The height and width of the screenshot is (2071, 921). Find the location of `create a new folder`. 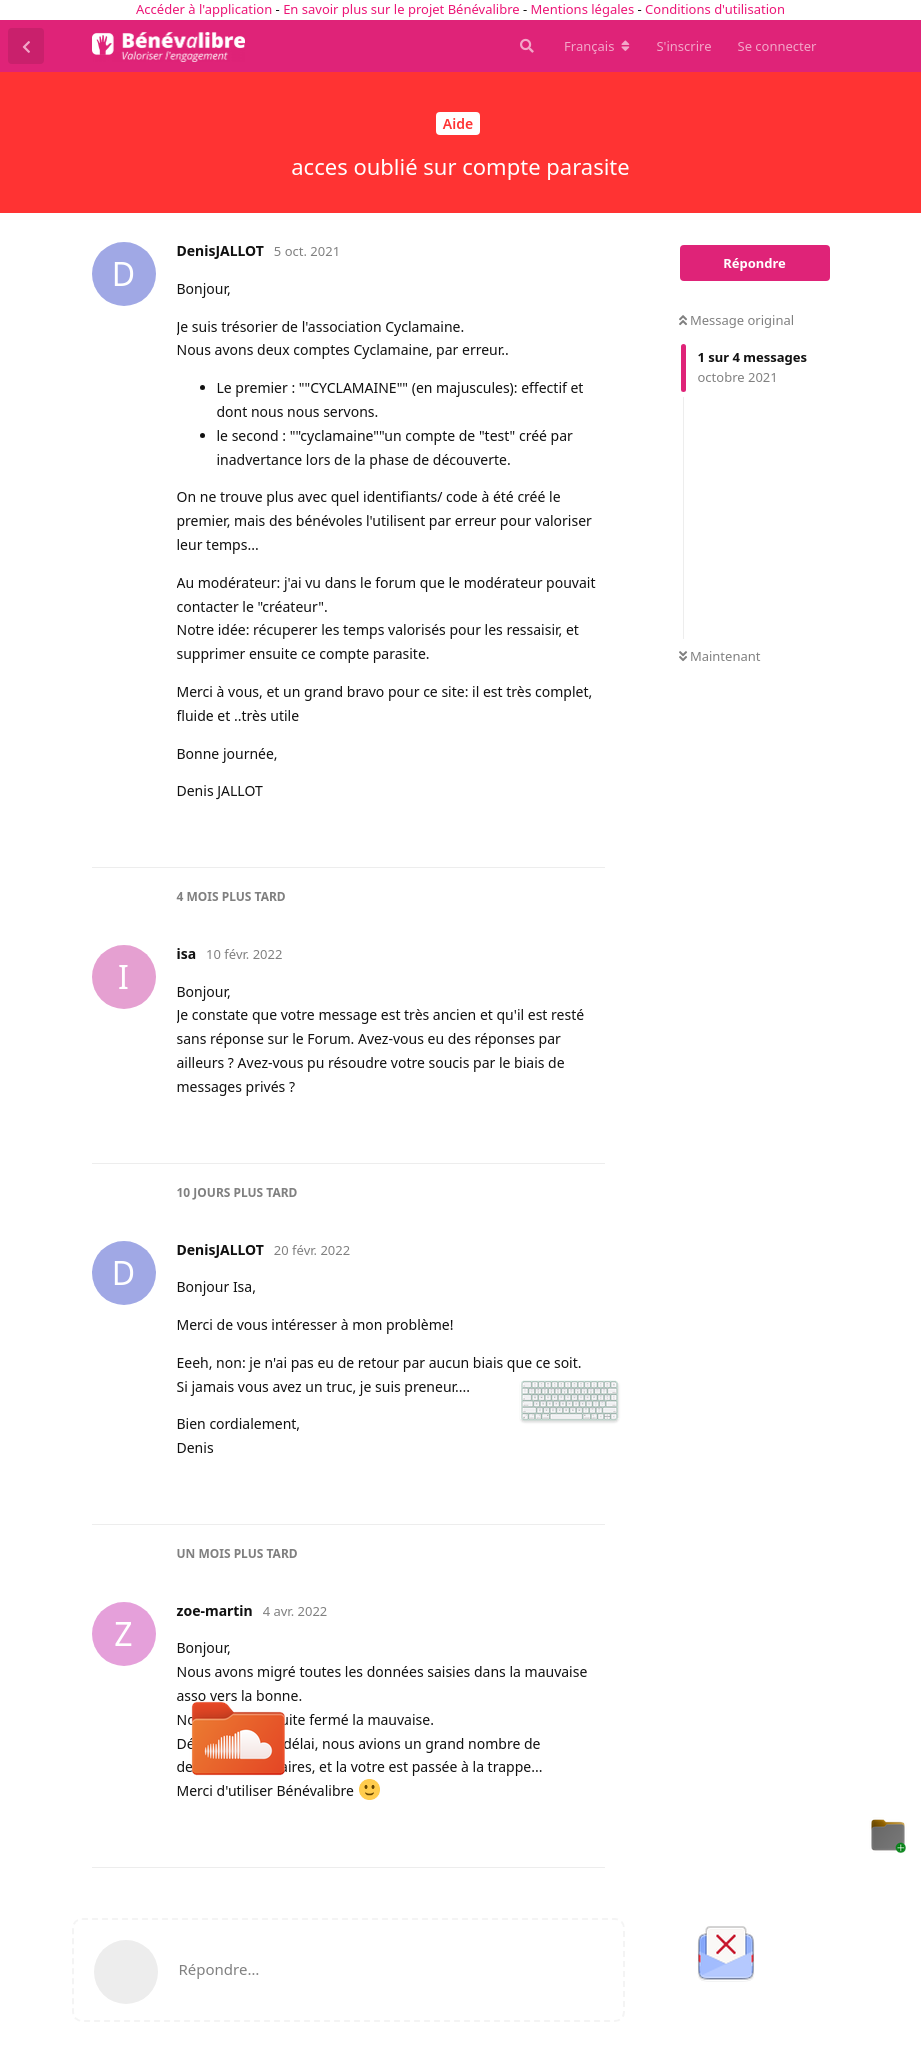

create a new folder is located at coordinates (888, 1835).